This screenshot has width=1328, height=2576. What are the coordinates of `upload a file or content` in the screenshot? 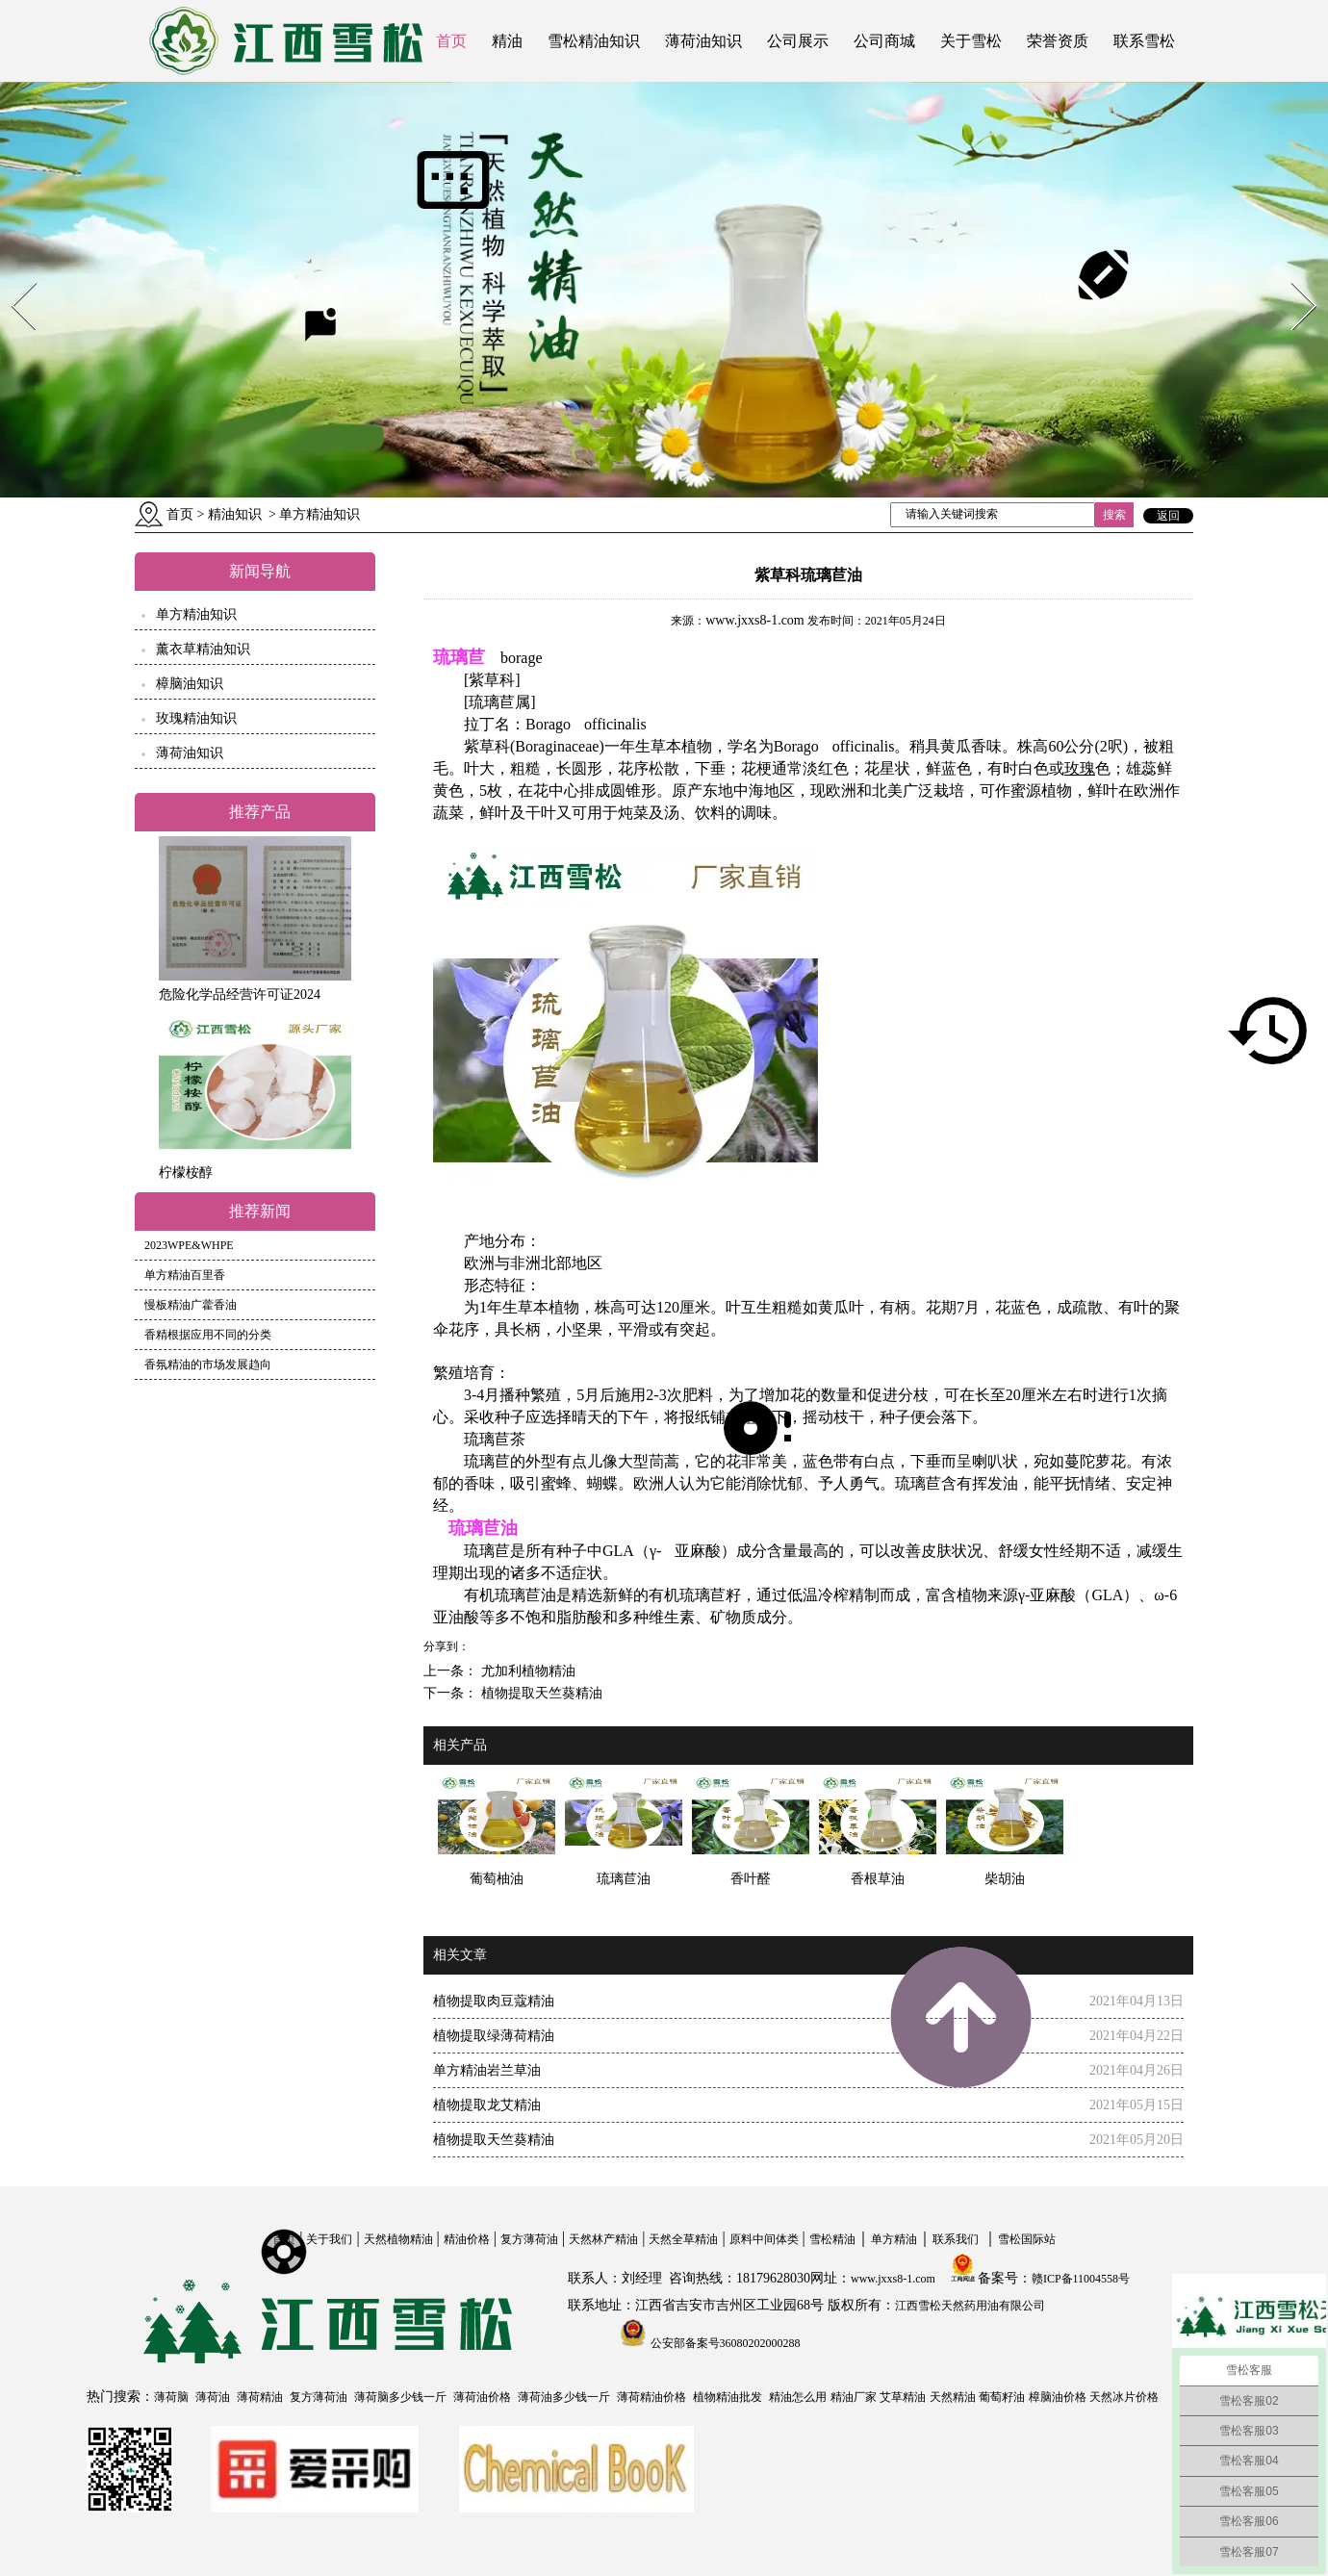 It's located at (960, 2017).